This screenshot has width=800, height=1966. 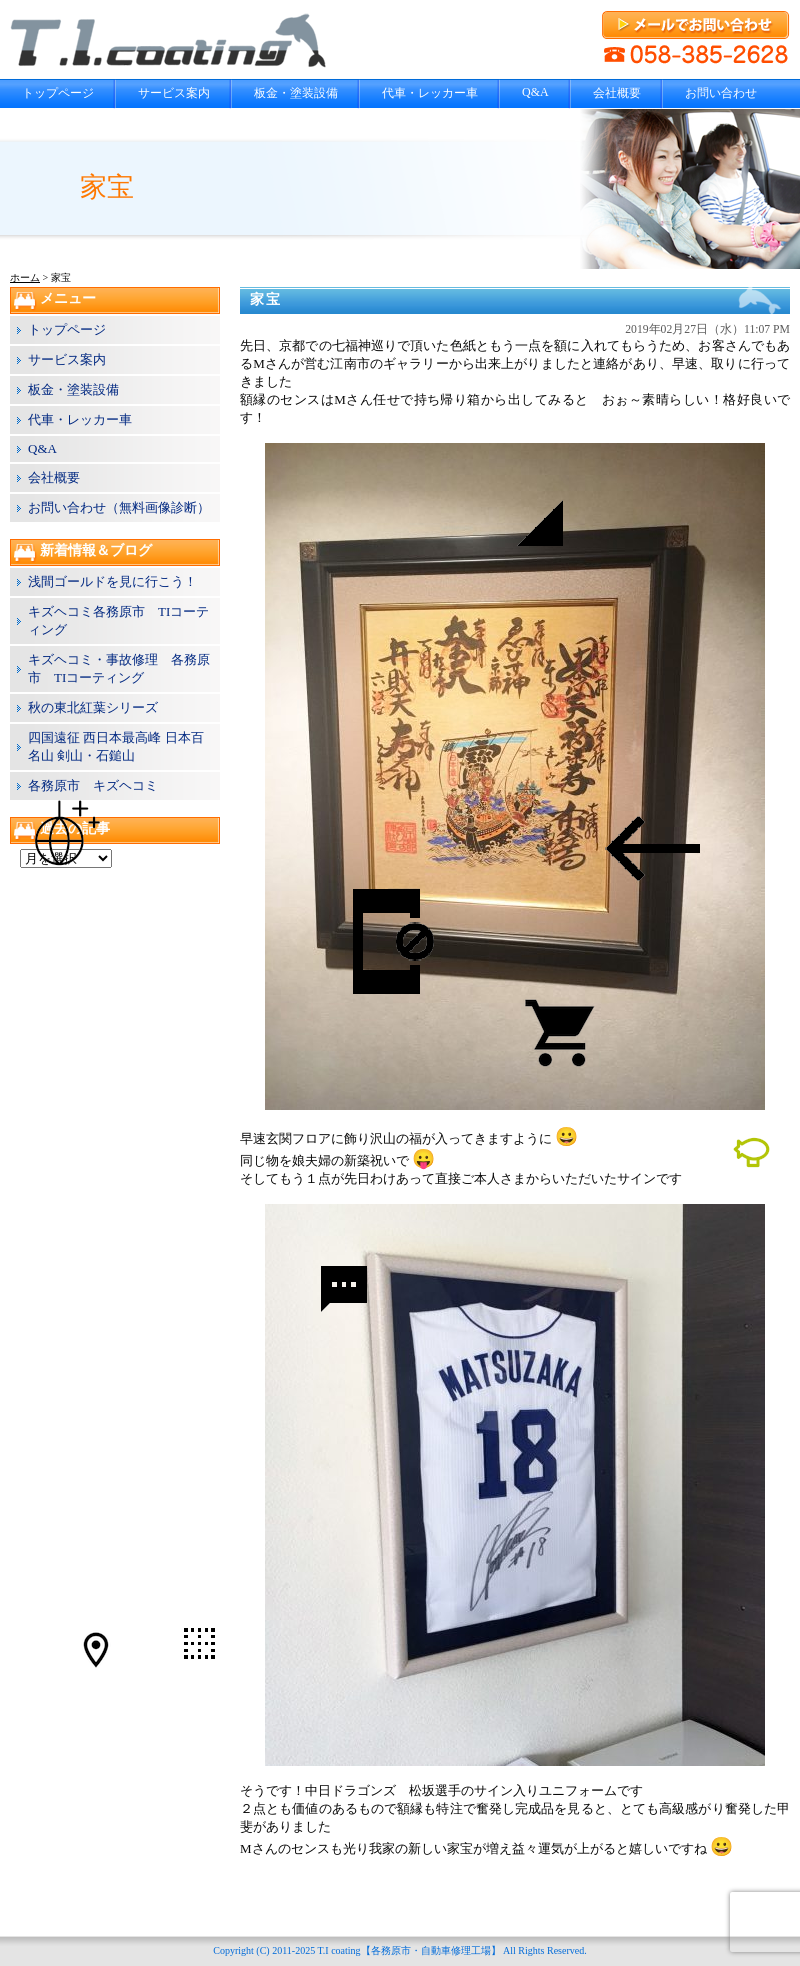 I want to click on open text messaging app, so click(x=344, y=1289).